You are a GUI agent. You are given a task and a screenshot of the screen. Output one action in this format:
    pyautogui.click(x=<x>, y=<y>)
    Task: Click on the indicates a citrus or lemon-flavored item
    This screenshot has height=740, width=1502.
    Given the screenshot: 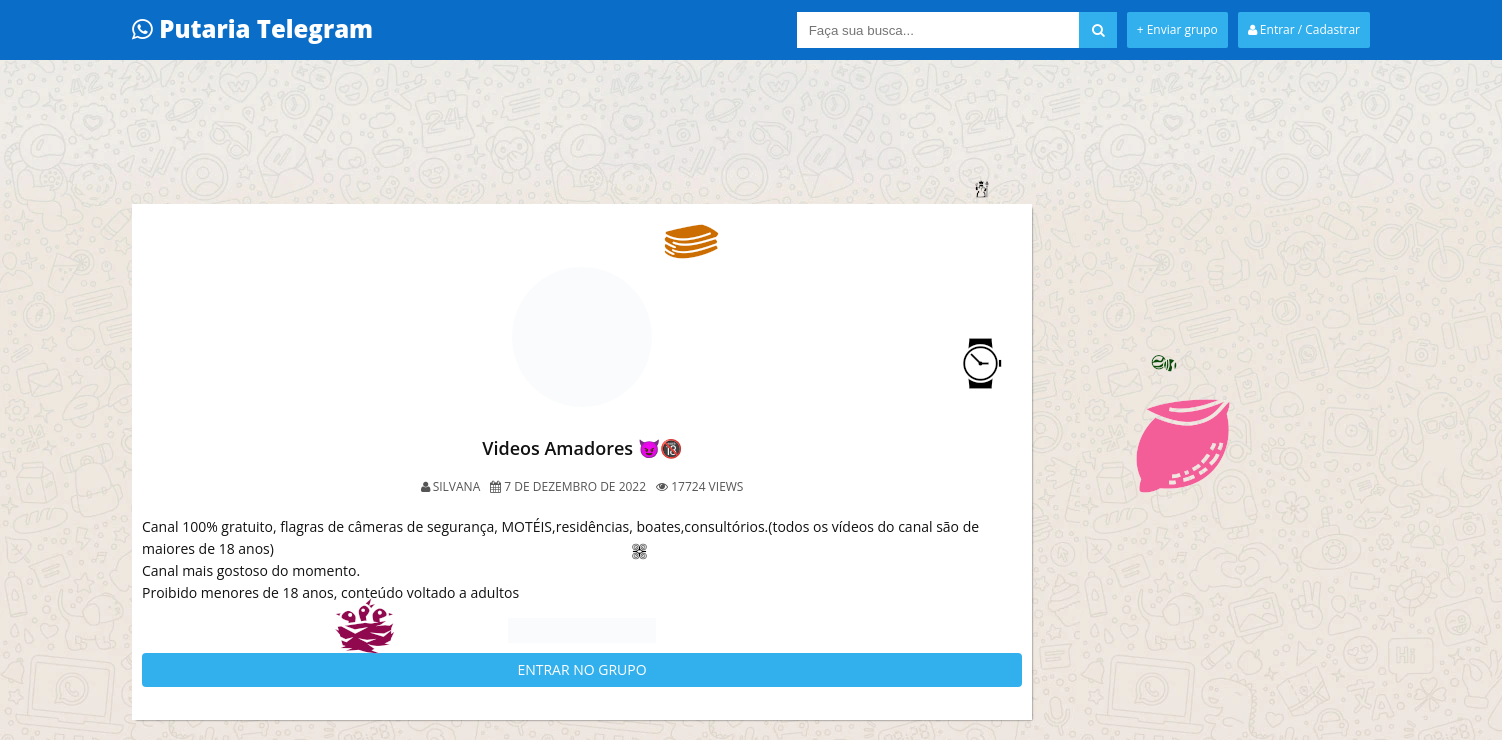 What is the action you would take?
    pyautogui.click(x=1183, y=446)
    